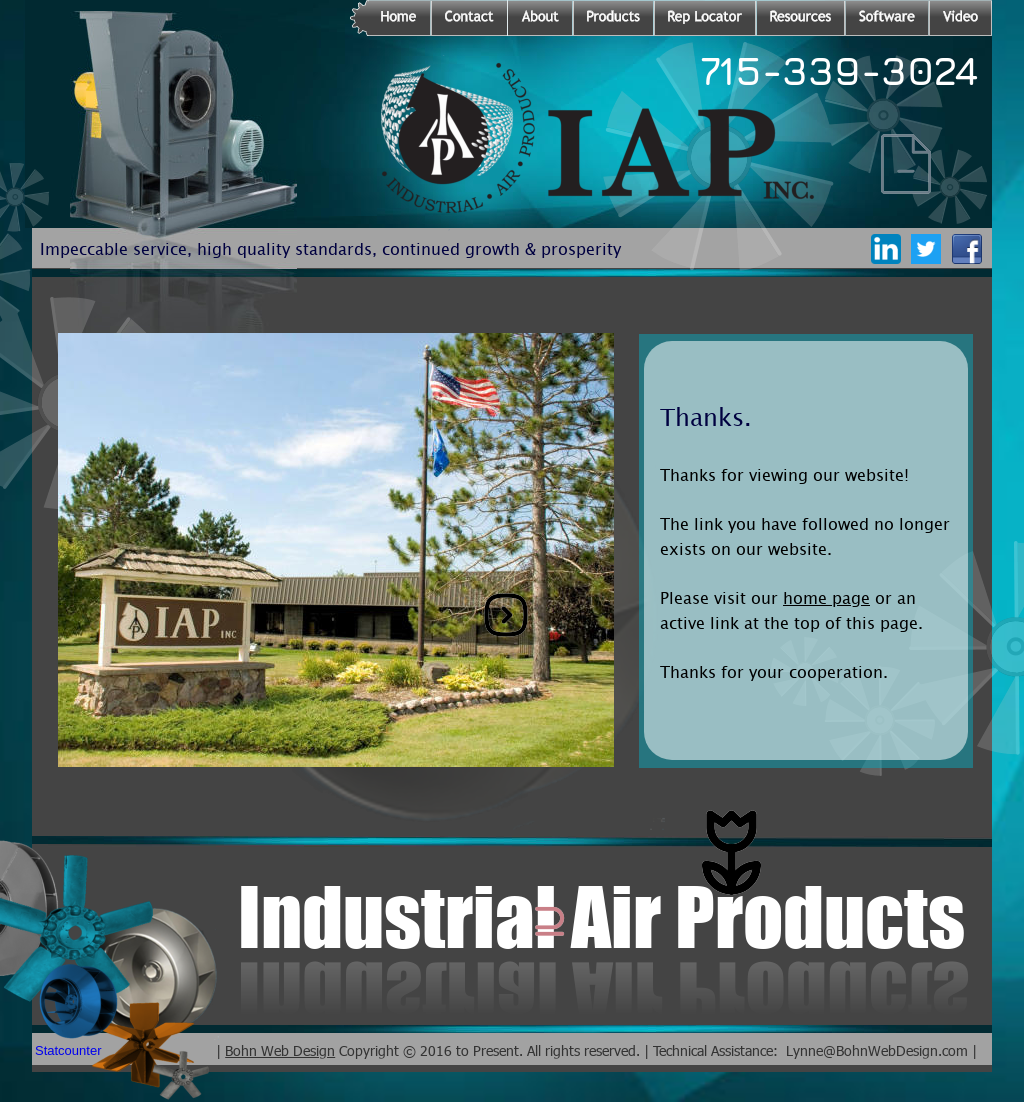 Image resolution: width=1024 pixels, height=1102 pixels. What do you see at coordinates (731, 852) in the screenshot?
I see `enable macro or close-up photography mode` at bounding box center [731, 852].